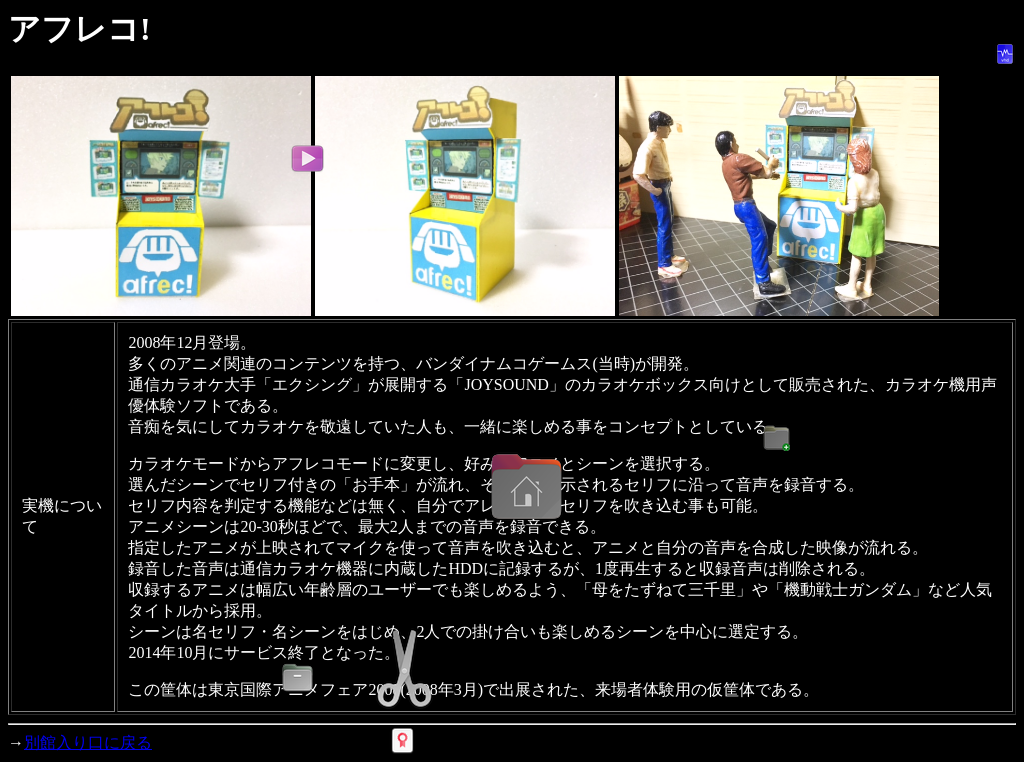 The width and height of the screenshot is (1024, 762). I want to click on open the file manager application, so click(297, 677).